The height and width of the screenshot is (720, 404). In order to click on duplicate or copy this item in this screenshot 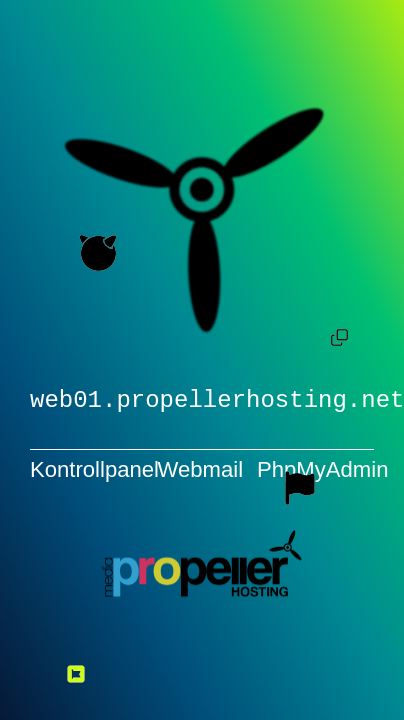, I will do `click(339, 337)`.